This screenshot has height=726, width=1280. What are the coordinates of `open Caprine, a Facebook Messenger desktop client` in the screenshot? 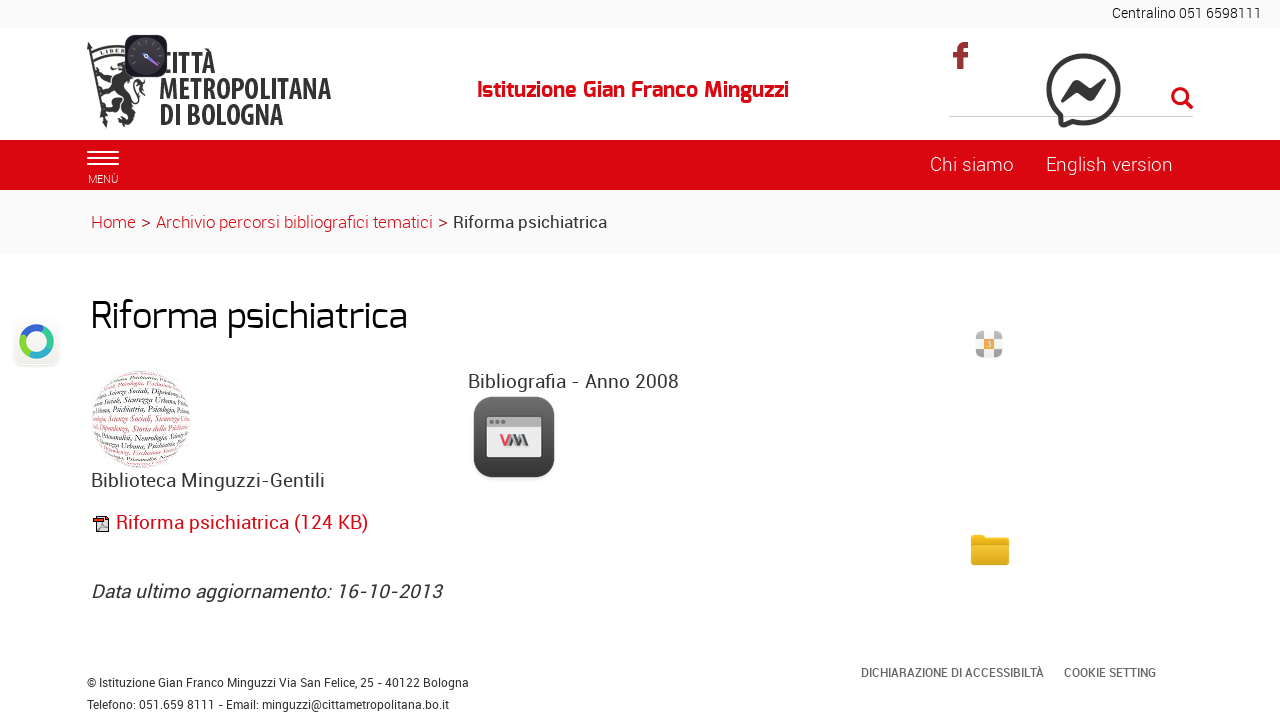 It's located at (1083, 90).